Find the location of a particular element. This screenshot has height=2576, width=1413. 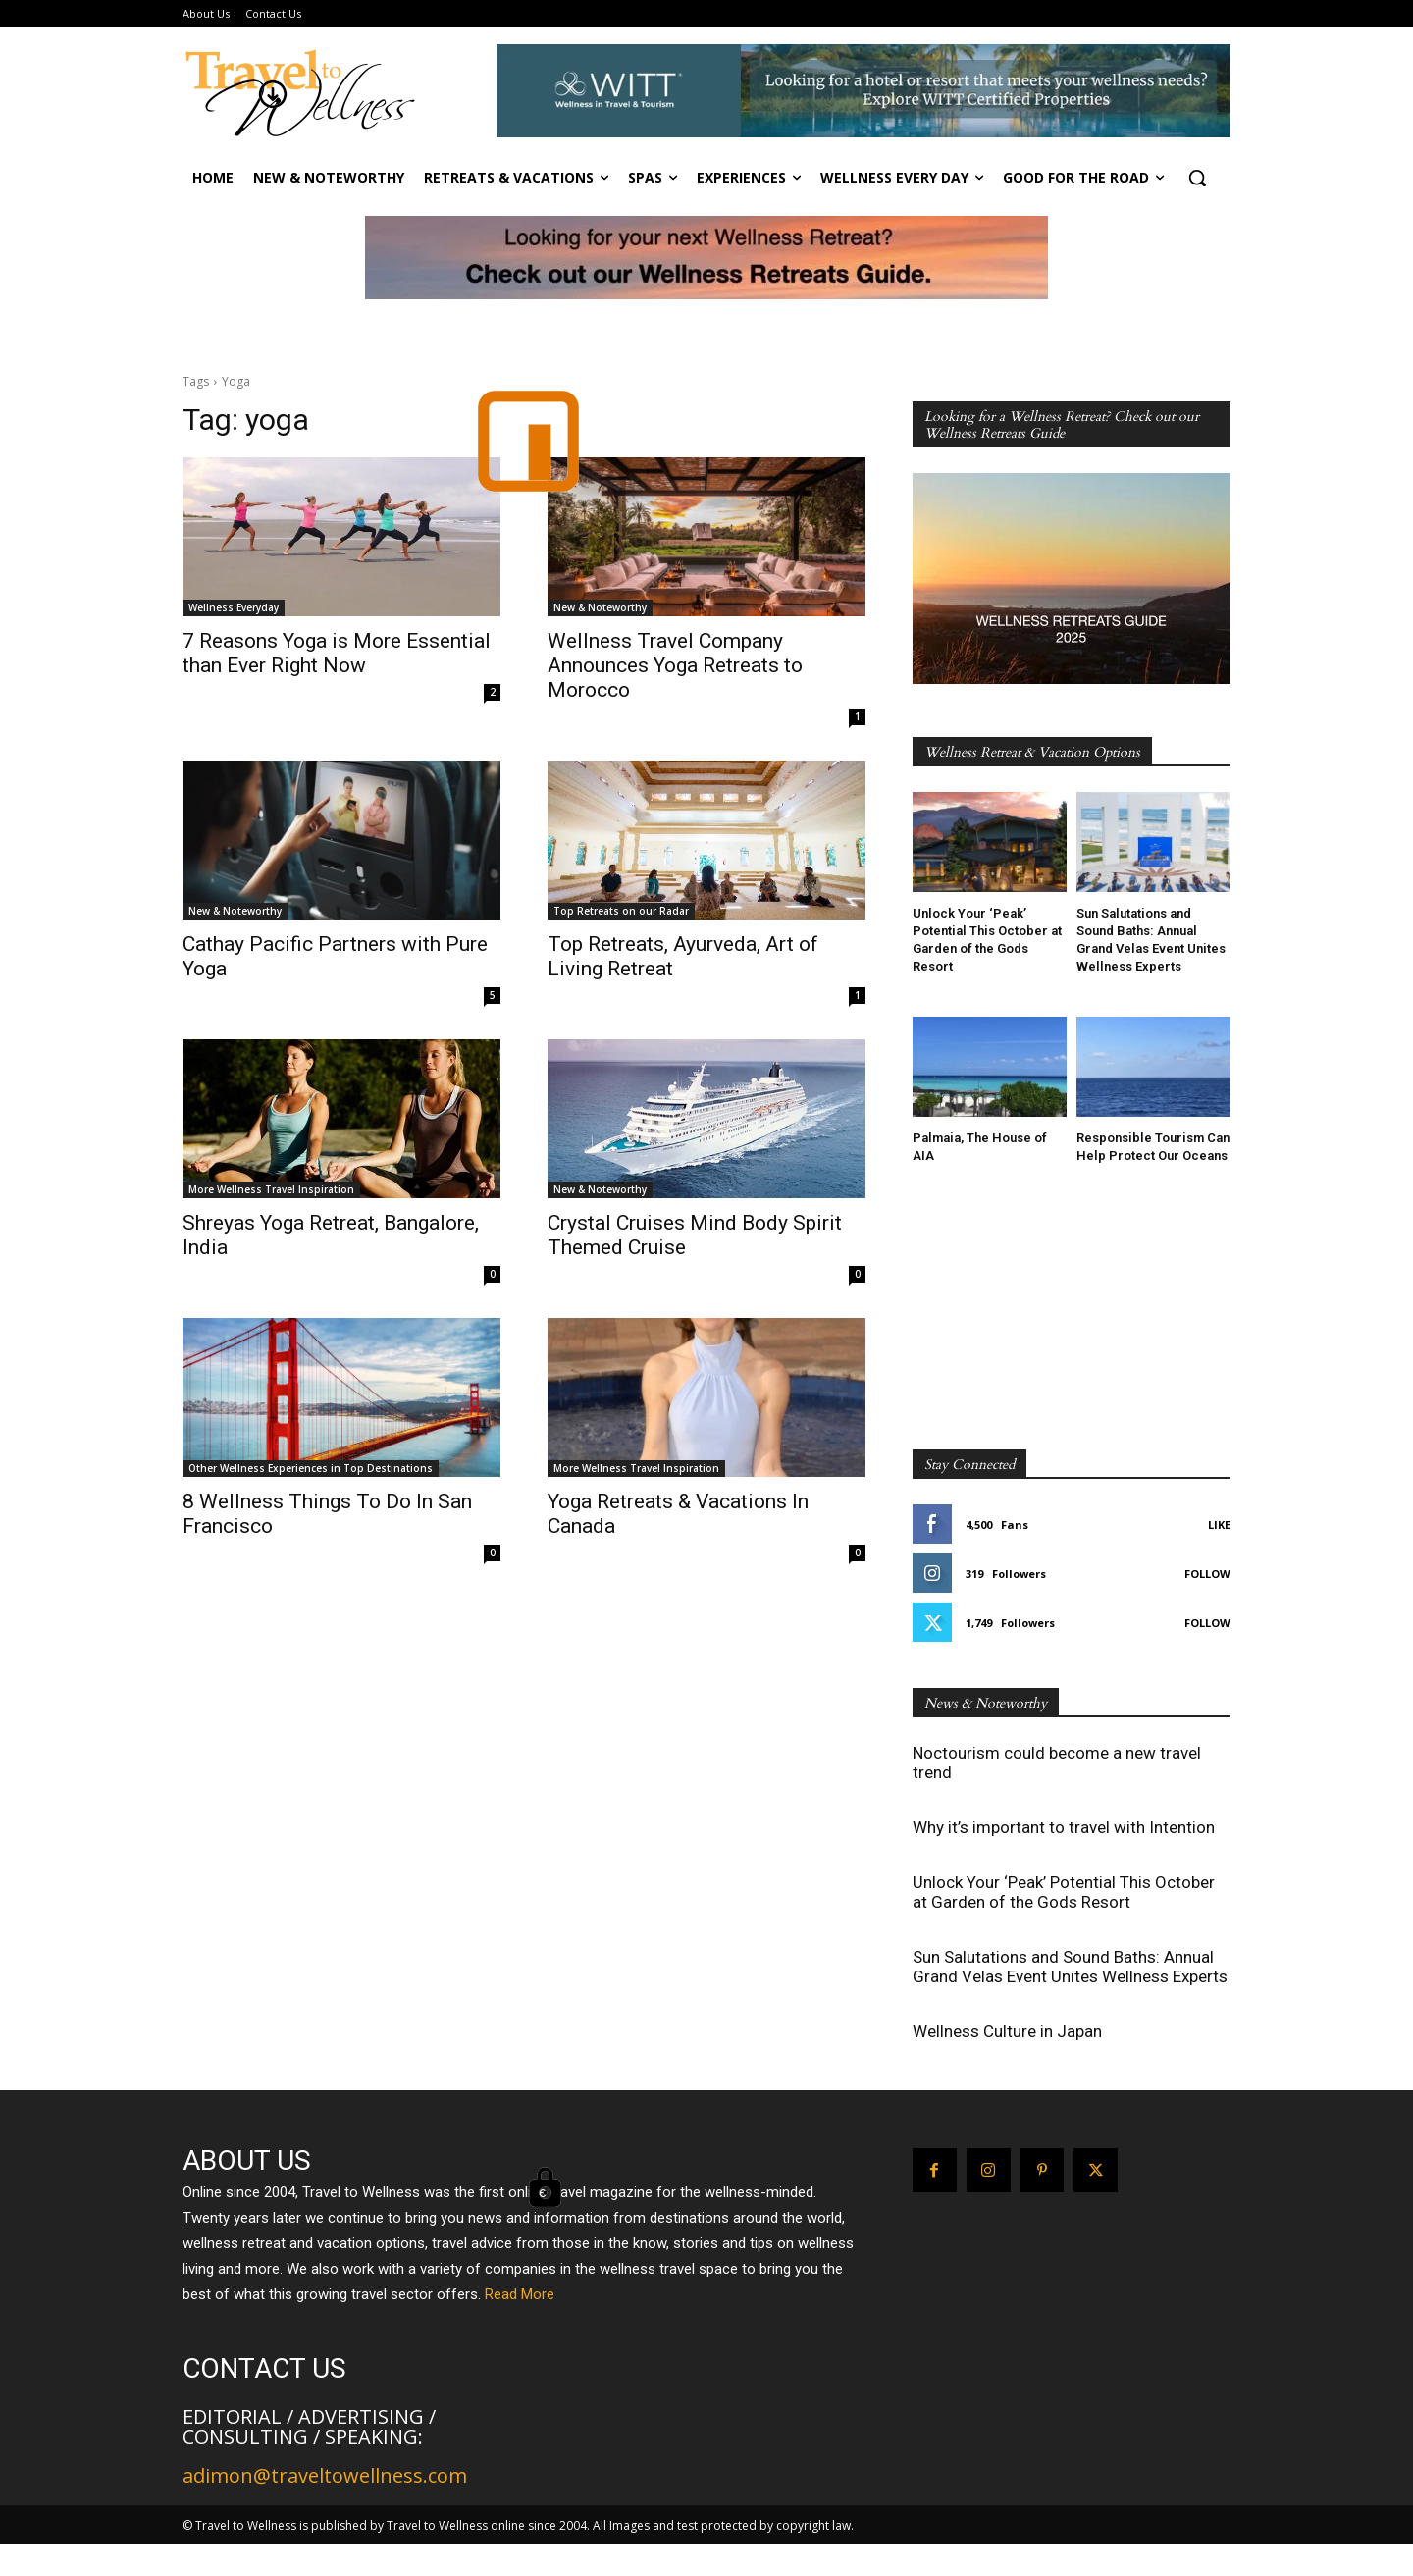

lock or secure this item is located at coordinates (545, 2186).